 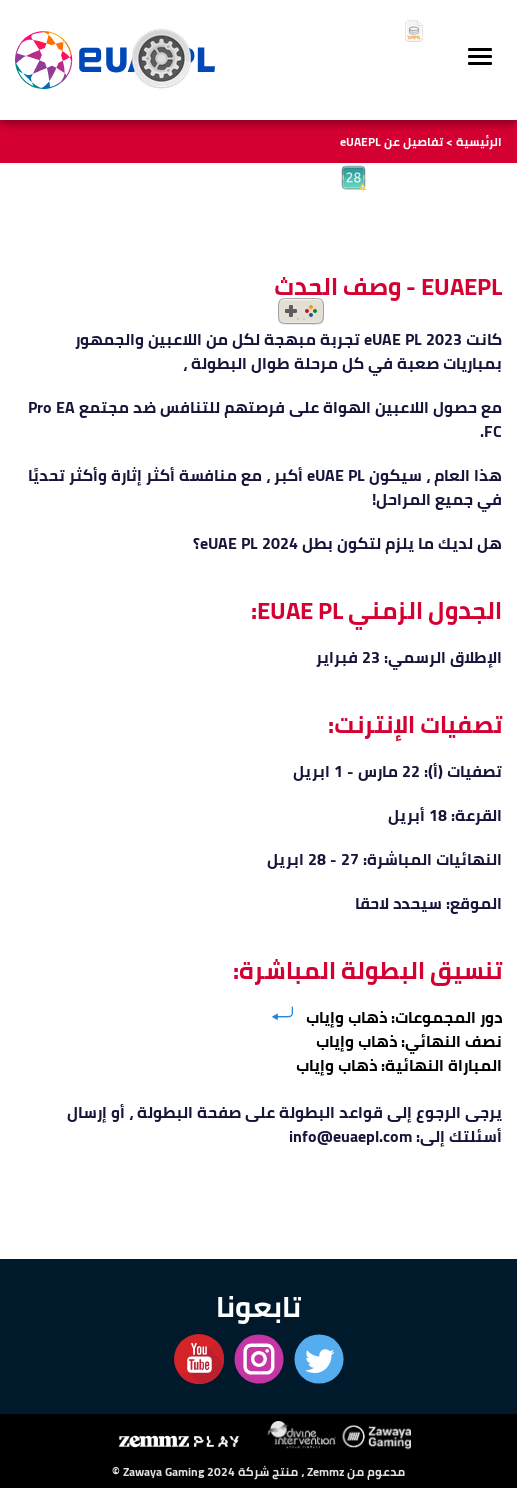 What do you see at coordinates (301, 311) in the screenshot?
I see `game controller input device` at bounding box center [301, 311].